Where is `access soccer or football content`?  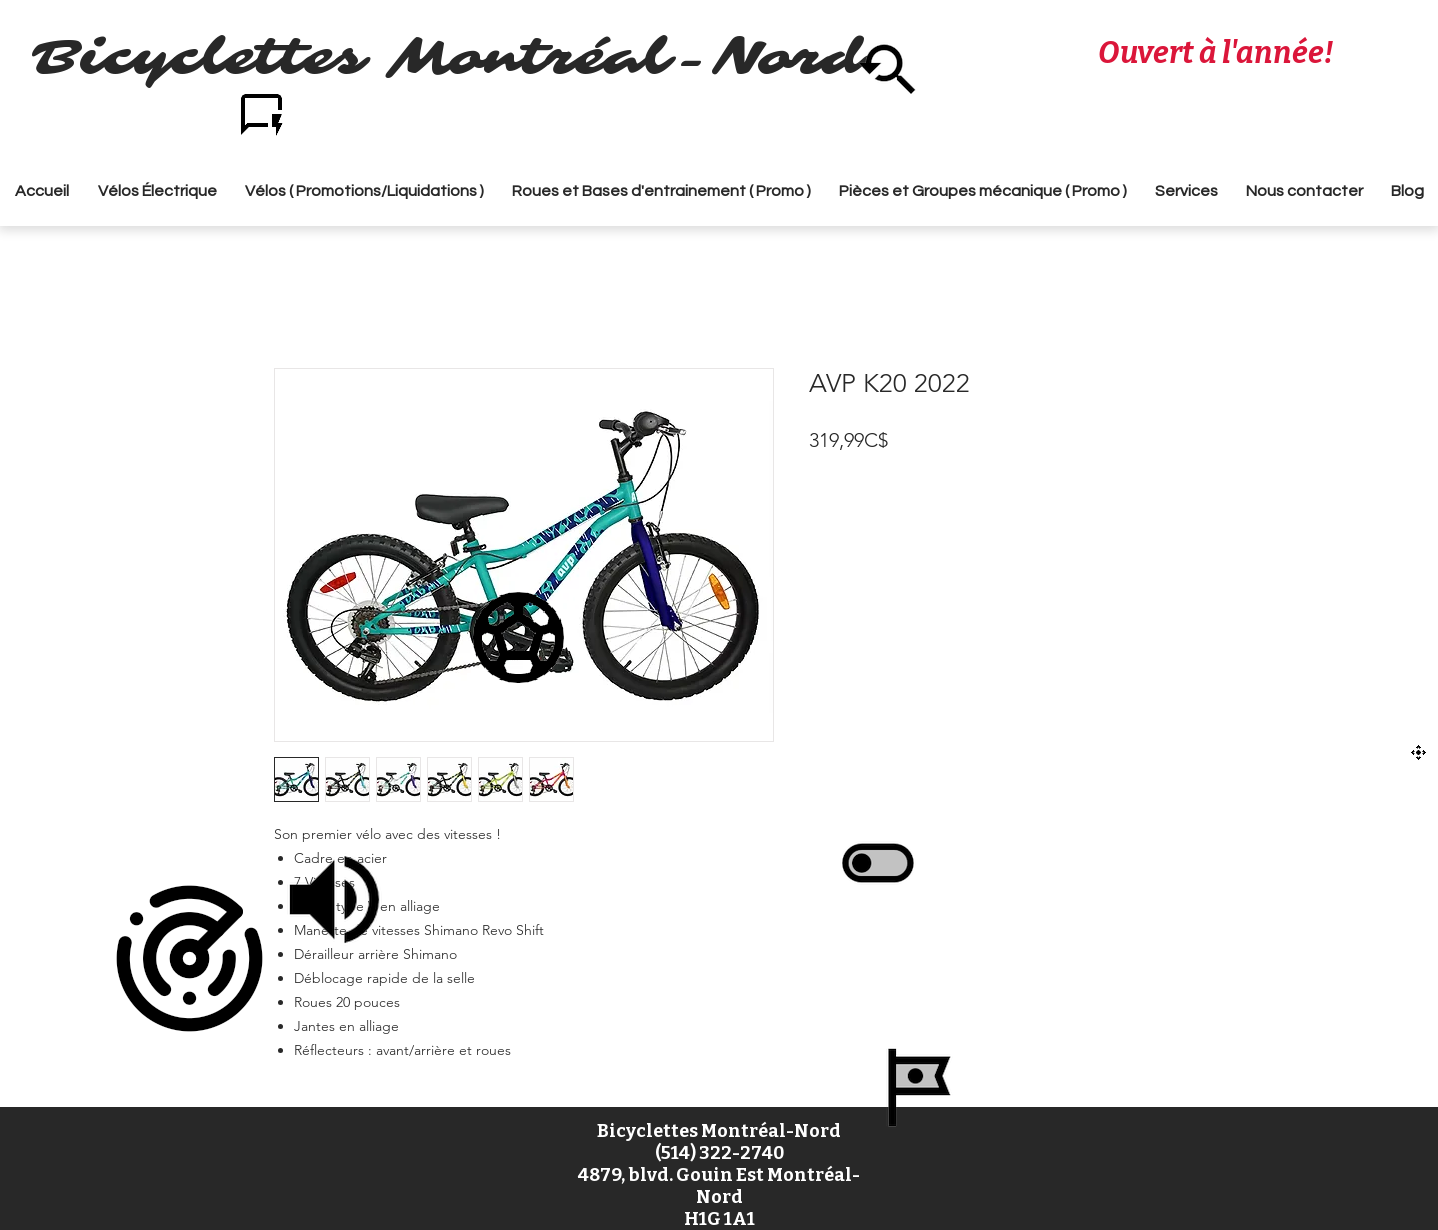 access soccer or football content is located at coordinates (518, 637).